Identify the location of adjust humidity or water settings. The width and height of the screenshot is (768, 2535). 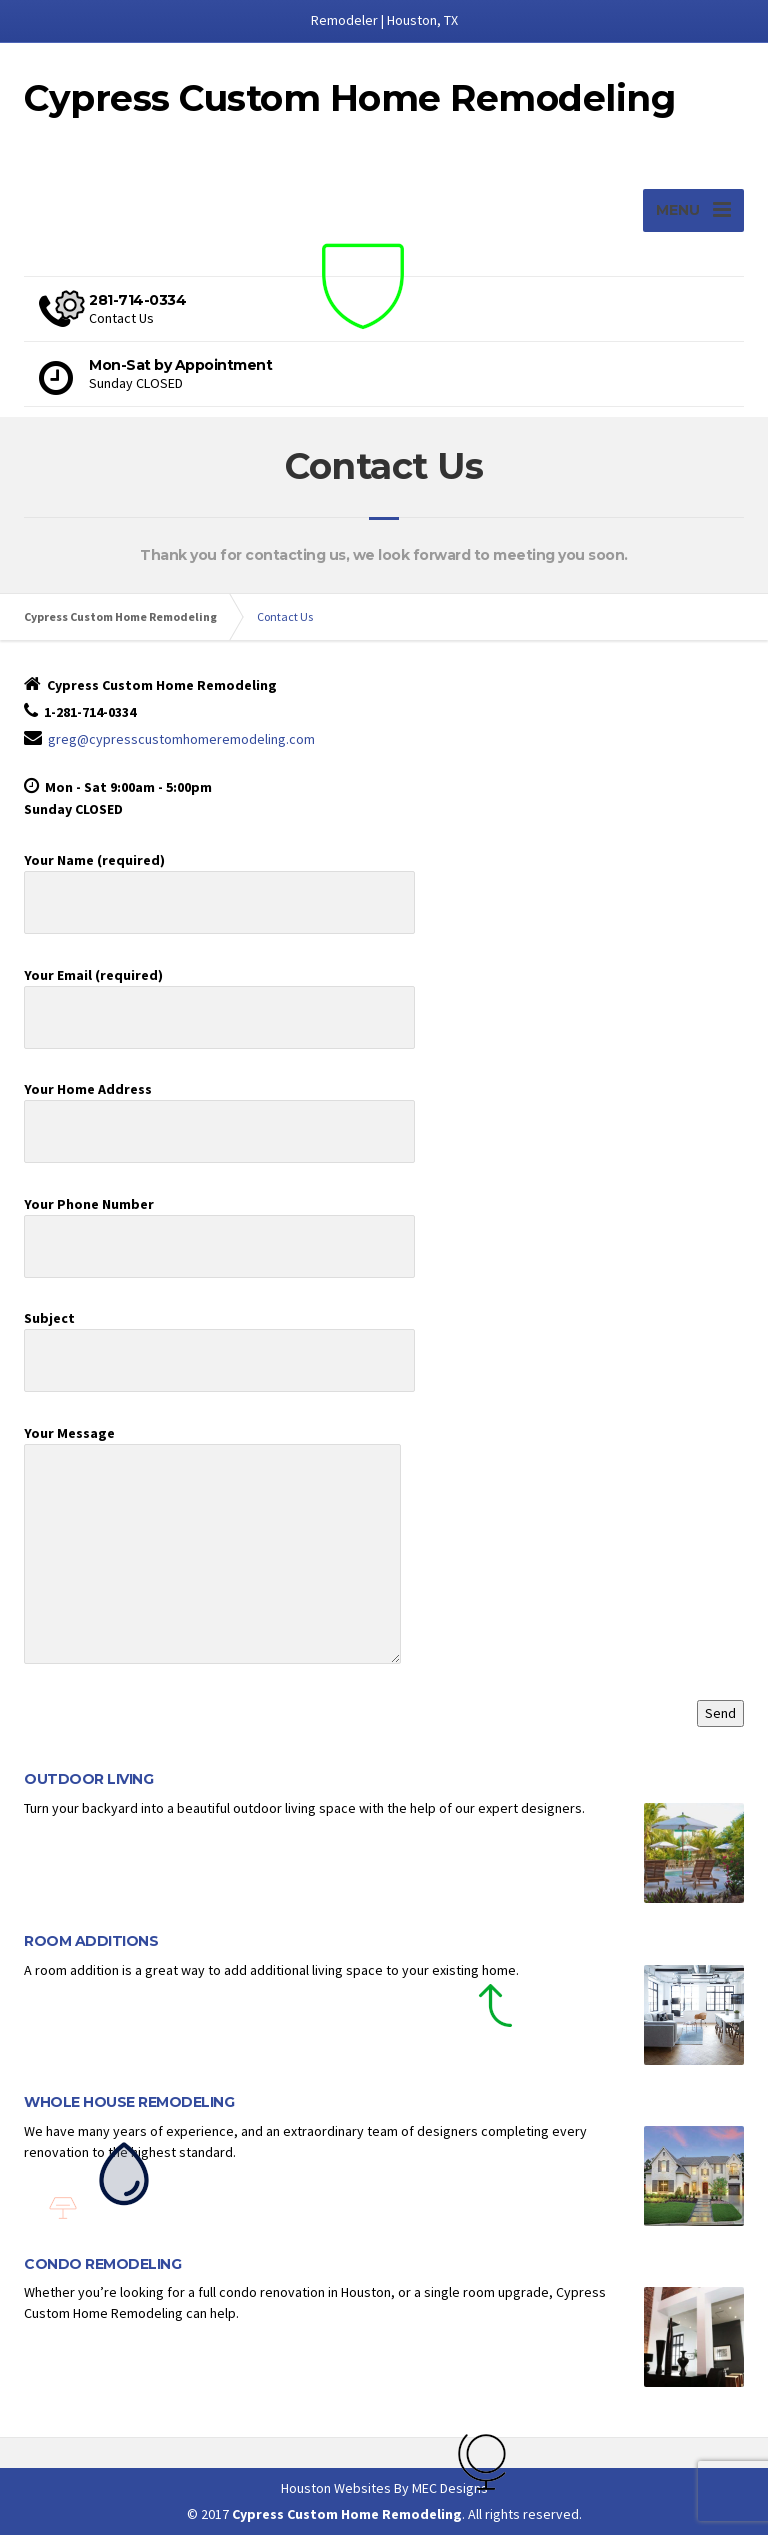
(124, 2176).